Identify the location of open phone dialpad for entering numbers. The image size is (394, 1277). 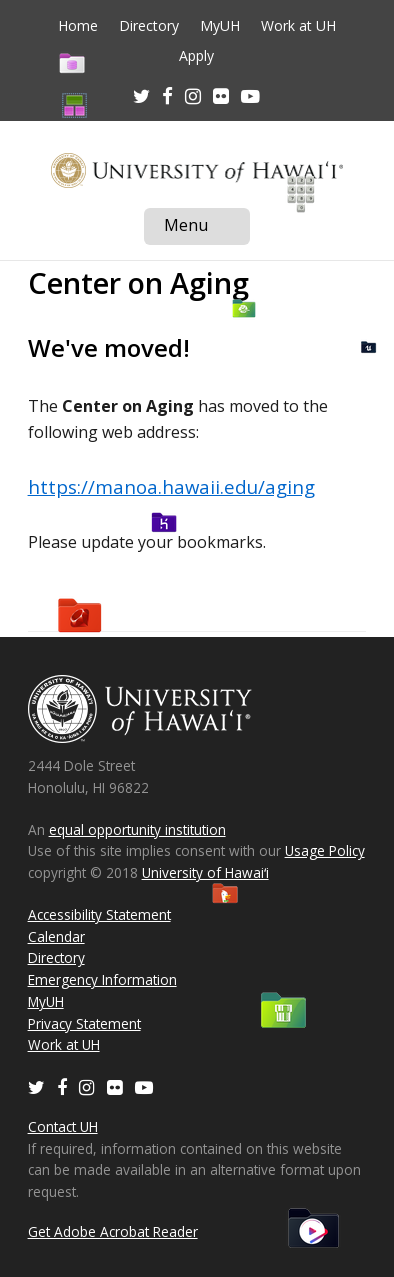
(301, 194).